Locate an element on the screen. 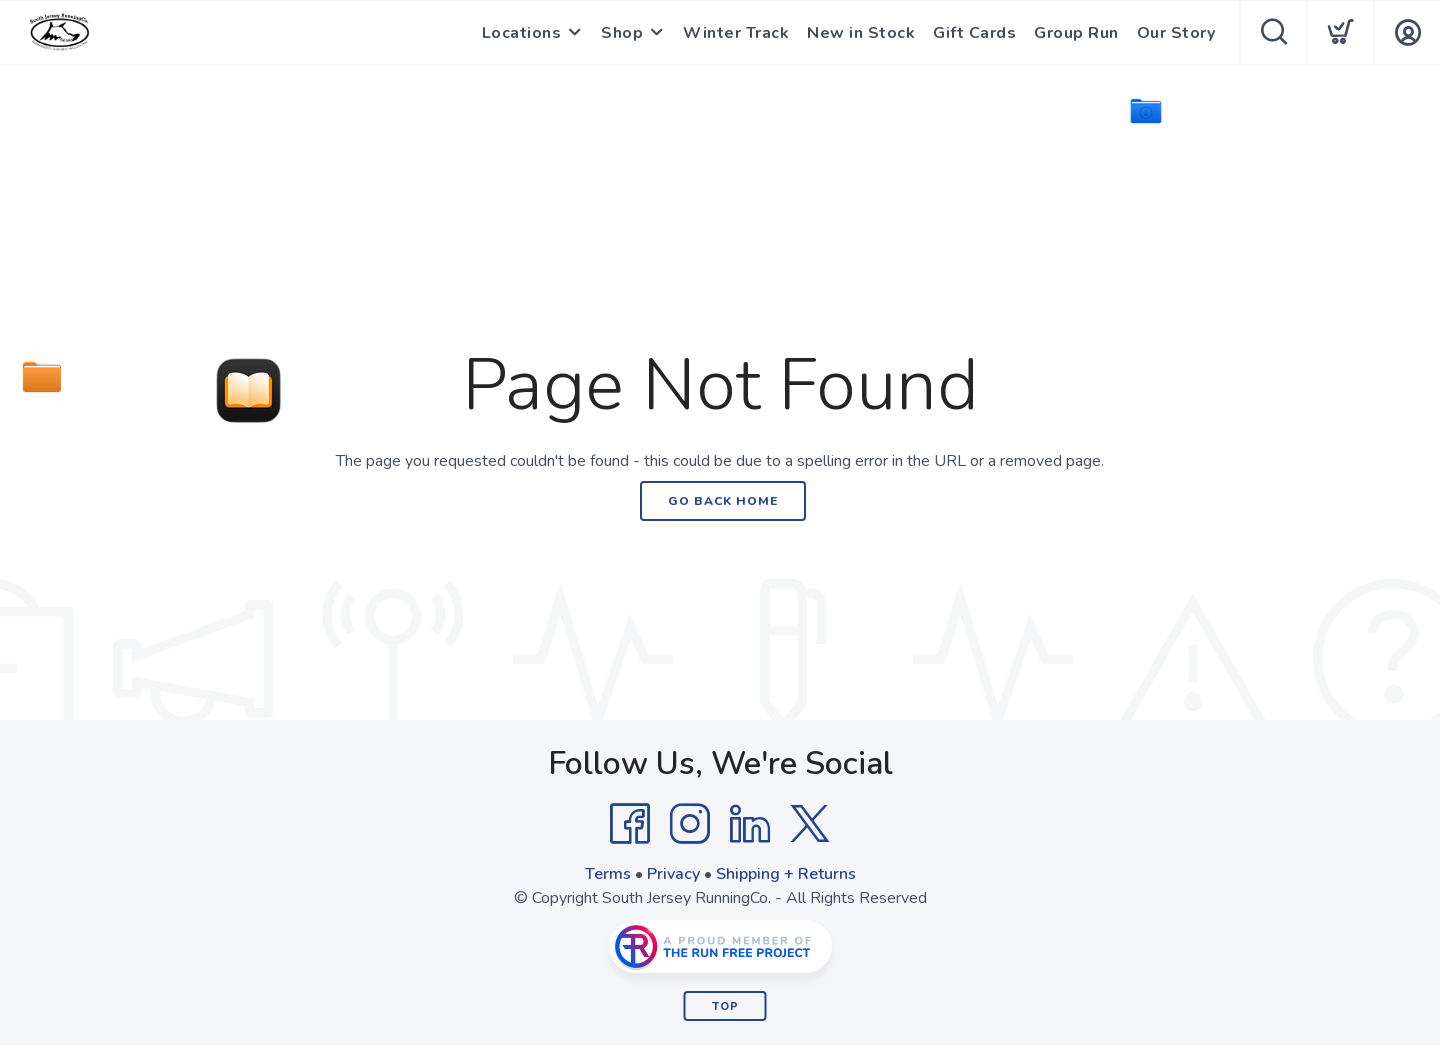 The width and height of the screenshot is (1440, 1053). open folder to view contents is located at coordinates (42, 377).